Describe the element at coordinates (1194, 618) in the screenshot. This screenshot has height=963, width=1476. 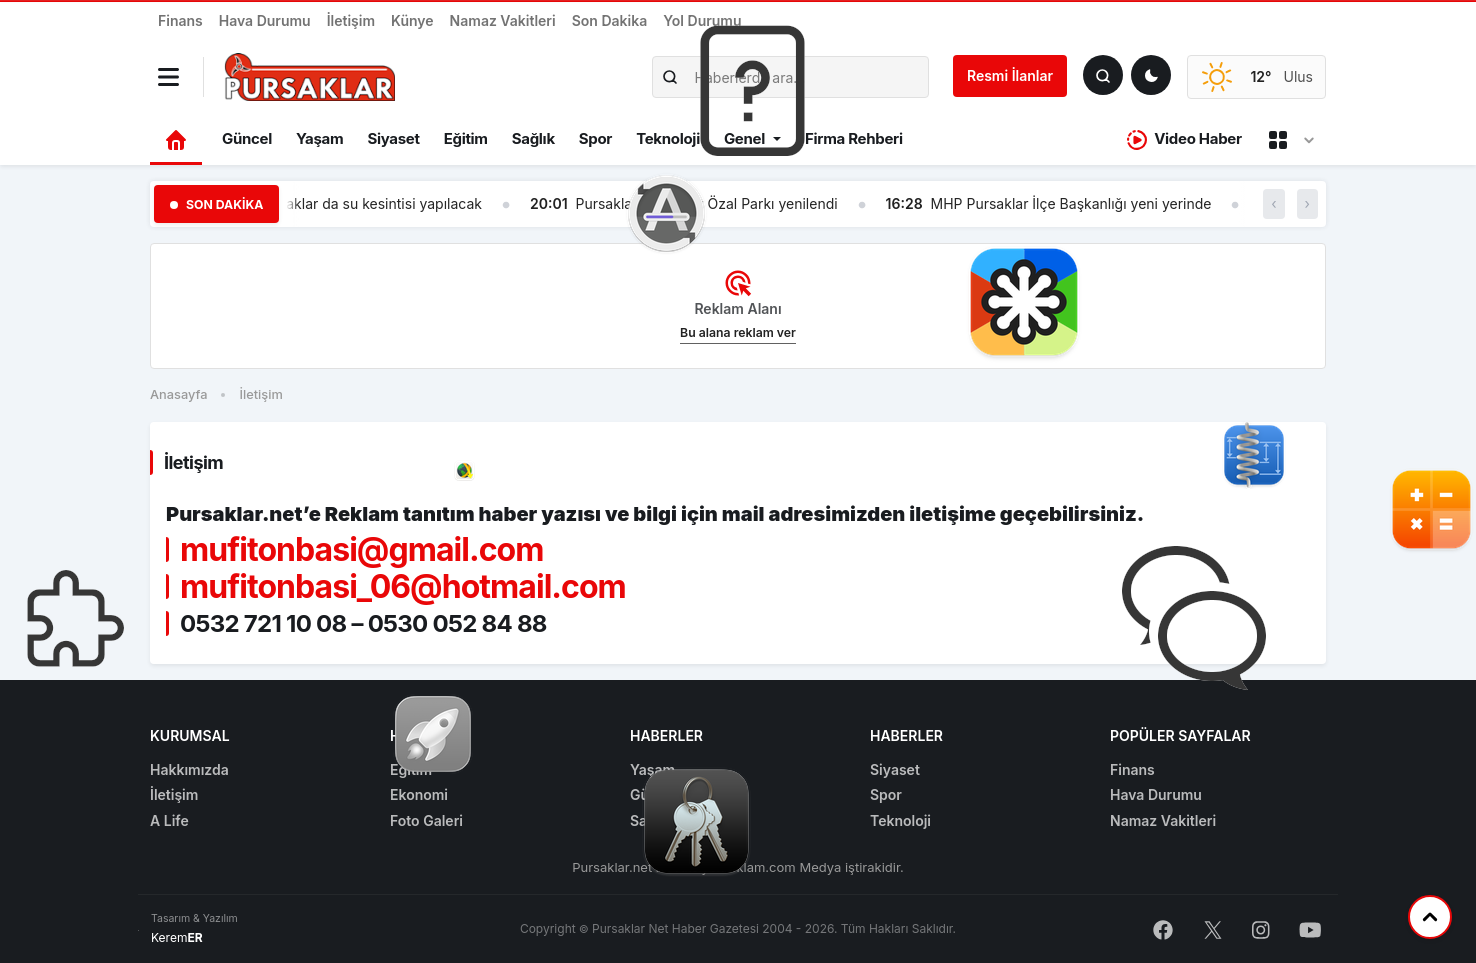
I see `open messaging or chat application` at that location.